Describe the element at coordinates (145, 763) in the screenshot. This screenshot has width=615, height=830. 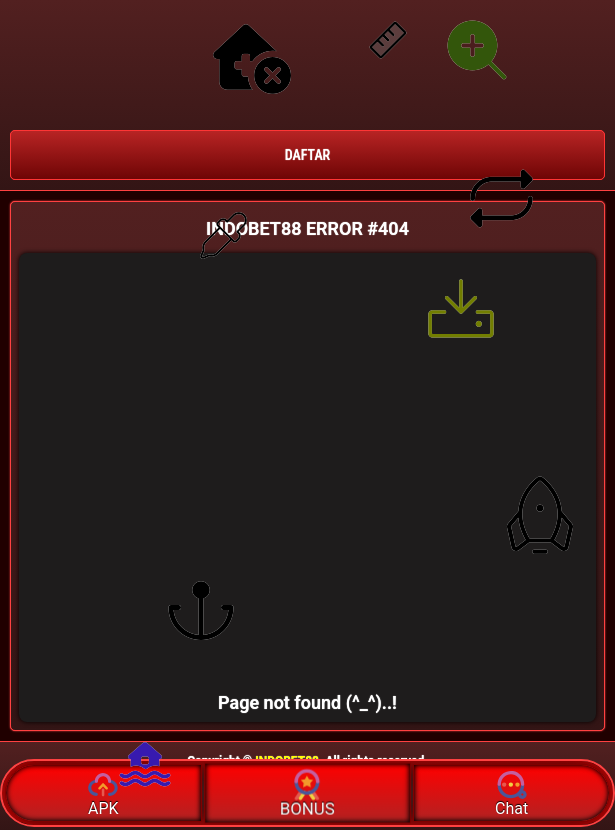
I see `indicates flood warning or water damage alert` at that location.